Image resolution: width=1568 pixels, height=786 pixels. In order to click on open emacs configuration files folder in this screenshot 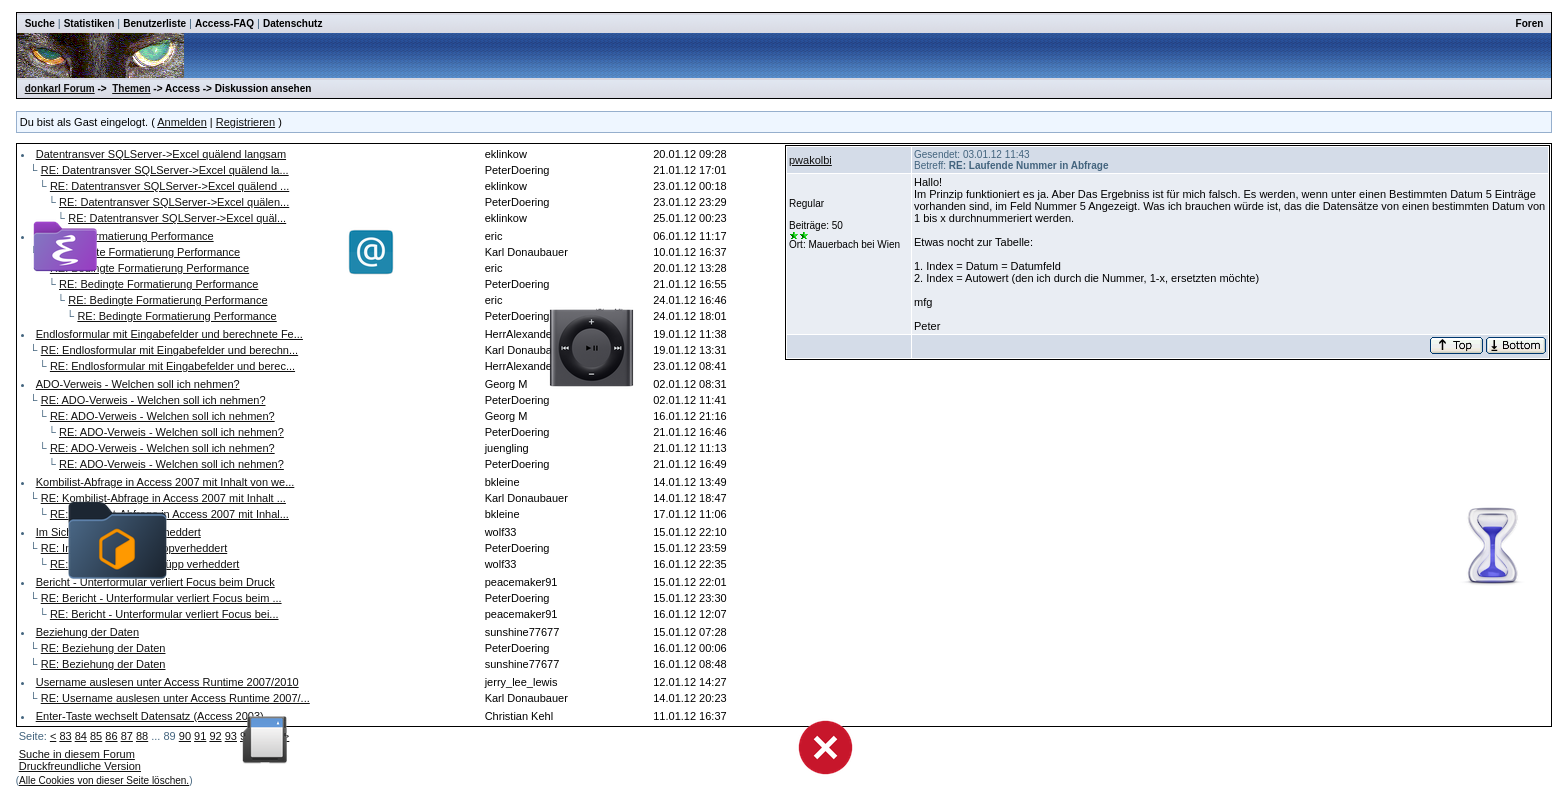, I will do `click(65, 248)`.